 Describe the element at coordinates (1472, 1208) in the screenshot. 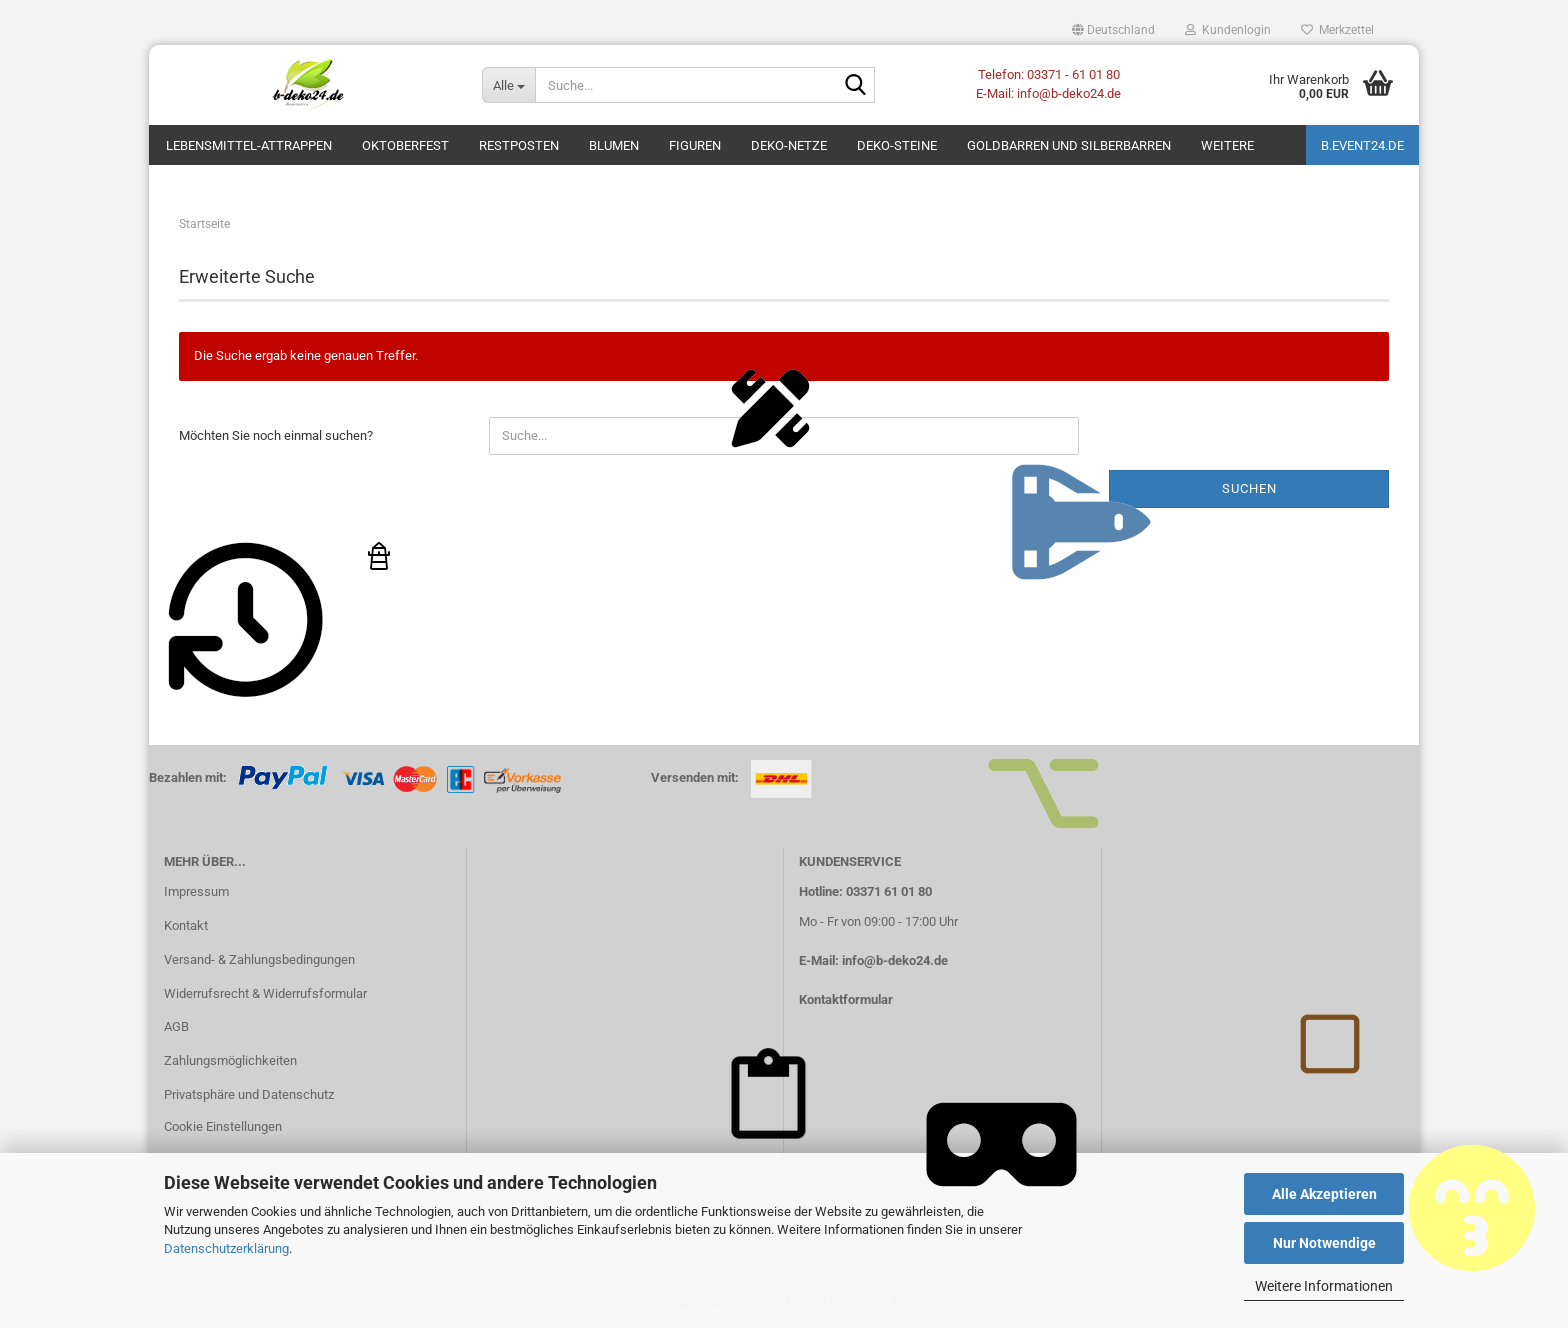

I see `send a kiss or blowing kiss emoji reaction` at that location.